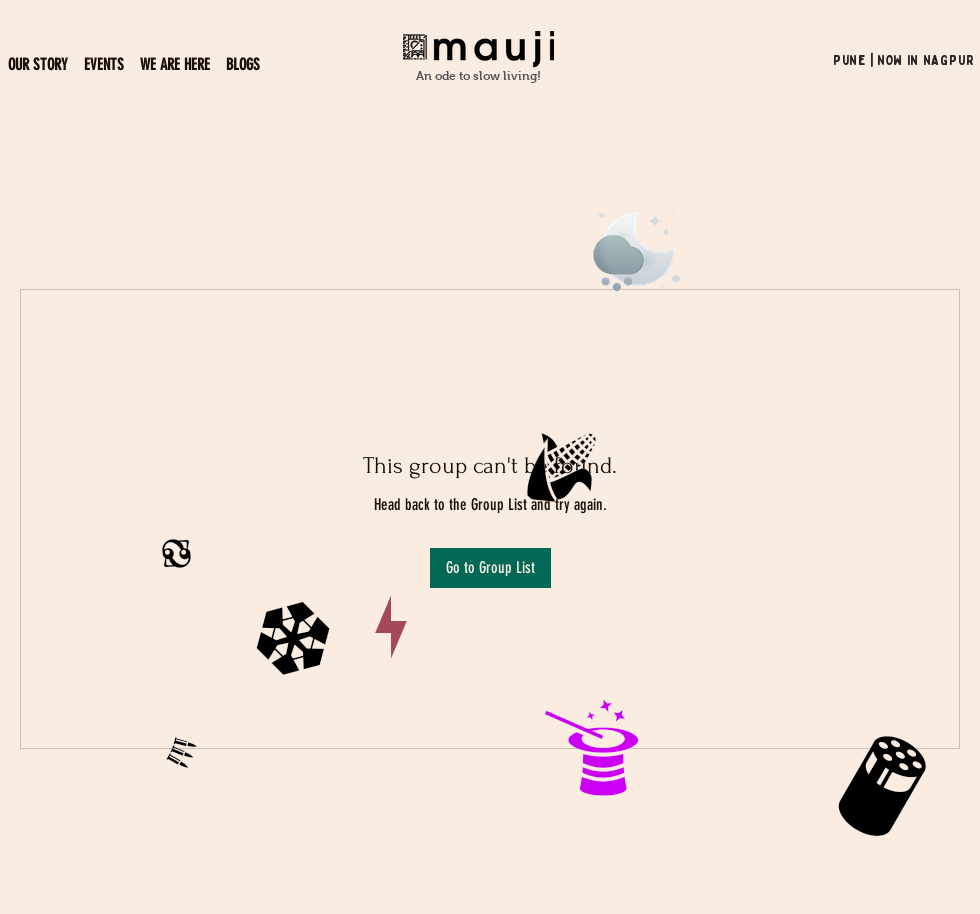 The width and height of the screenshot is (980, 914). What do you see at coordinates (881, 786) in the screenshot?
I see `add seasoning or flavor options` at bounding box center [881, 786].